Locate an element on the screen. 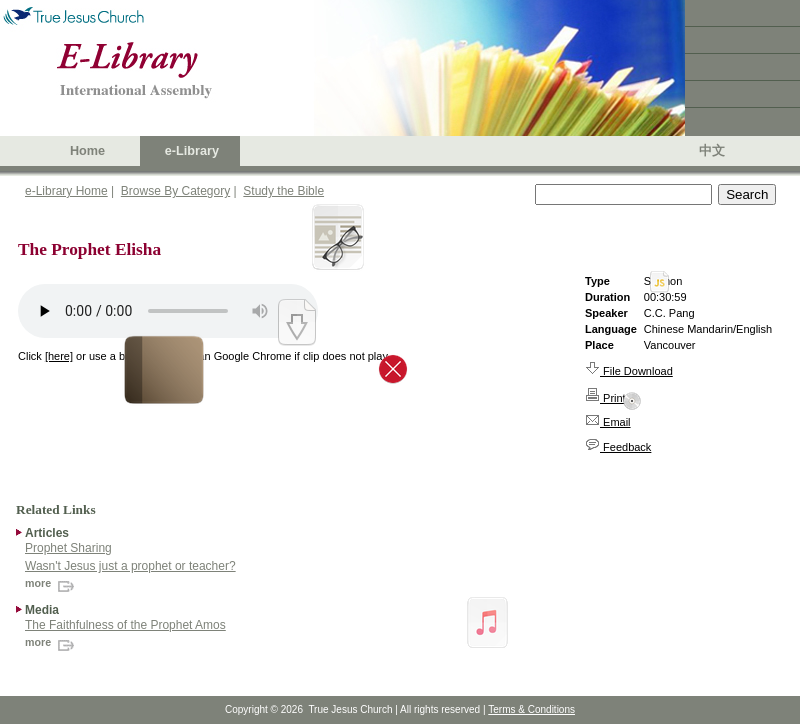 Image resolution: width=800 pixels, height=724 pixels. access desktop folder is located at coordinates (164, 367).